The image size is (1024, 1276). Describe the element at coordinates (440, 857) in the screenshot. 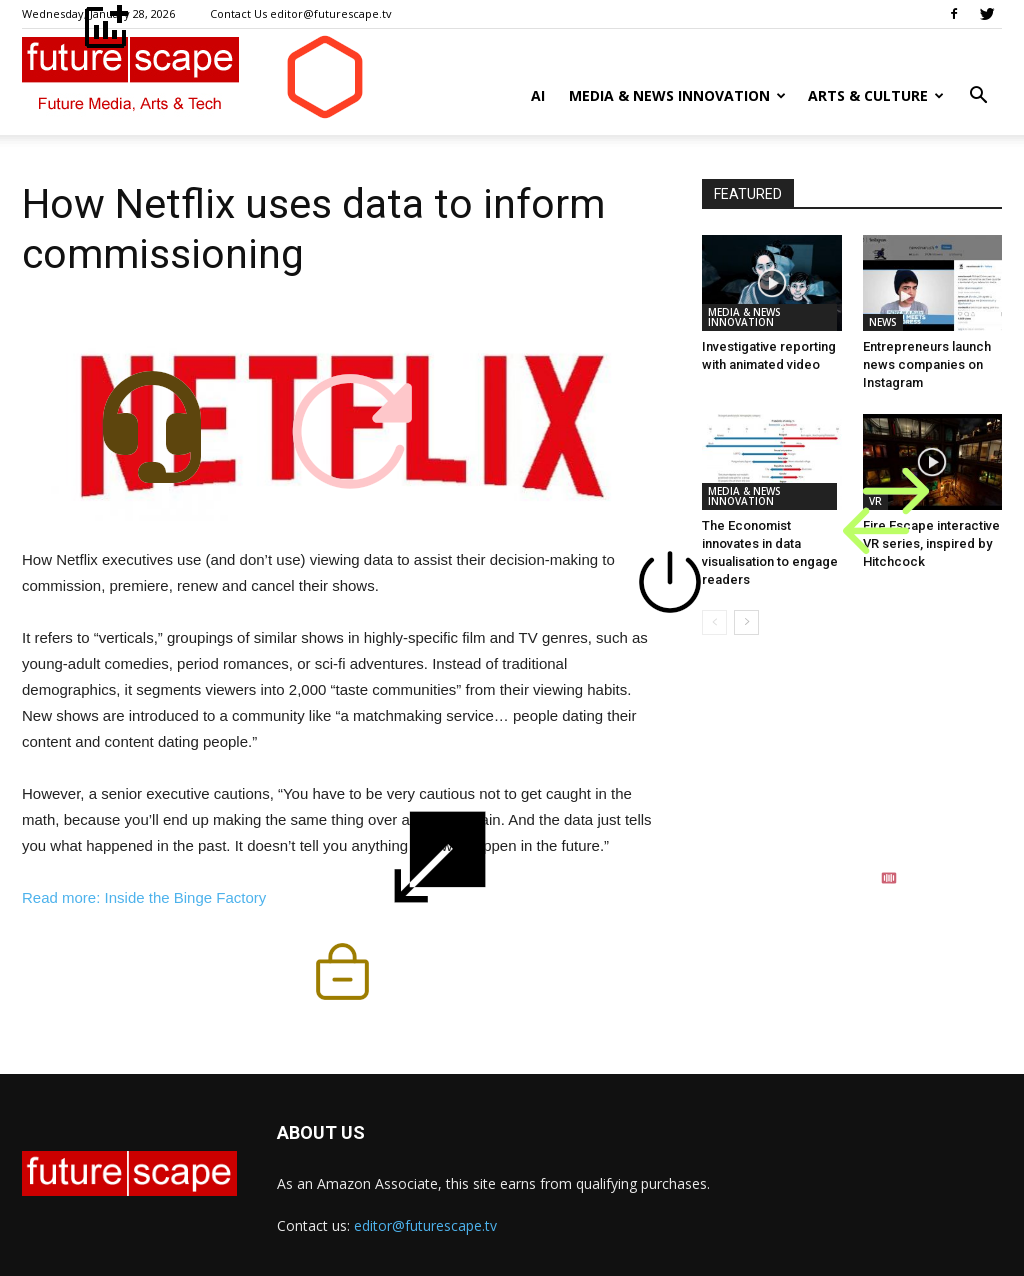

I see `collapse or minimize a panel` at that location.